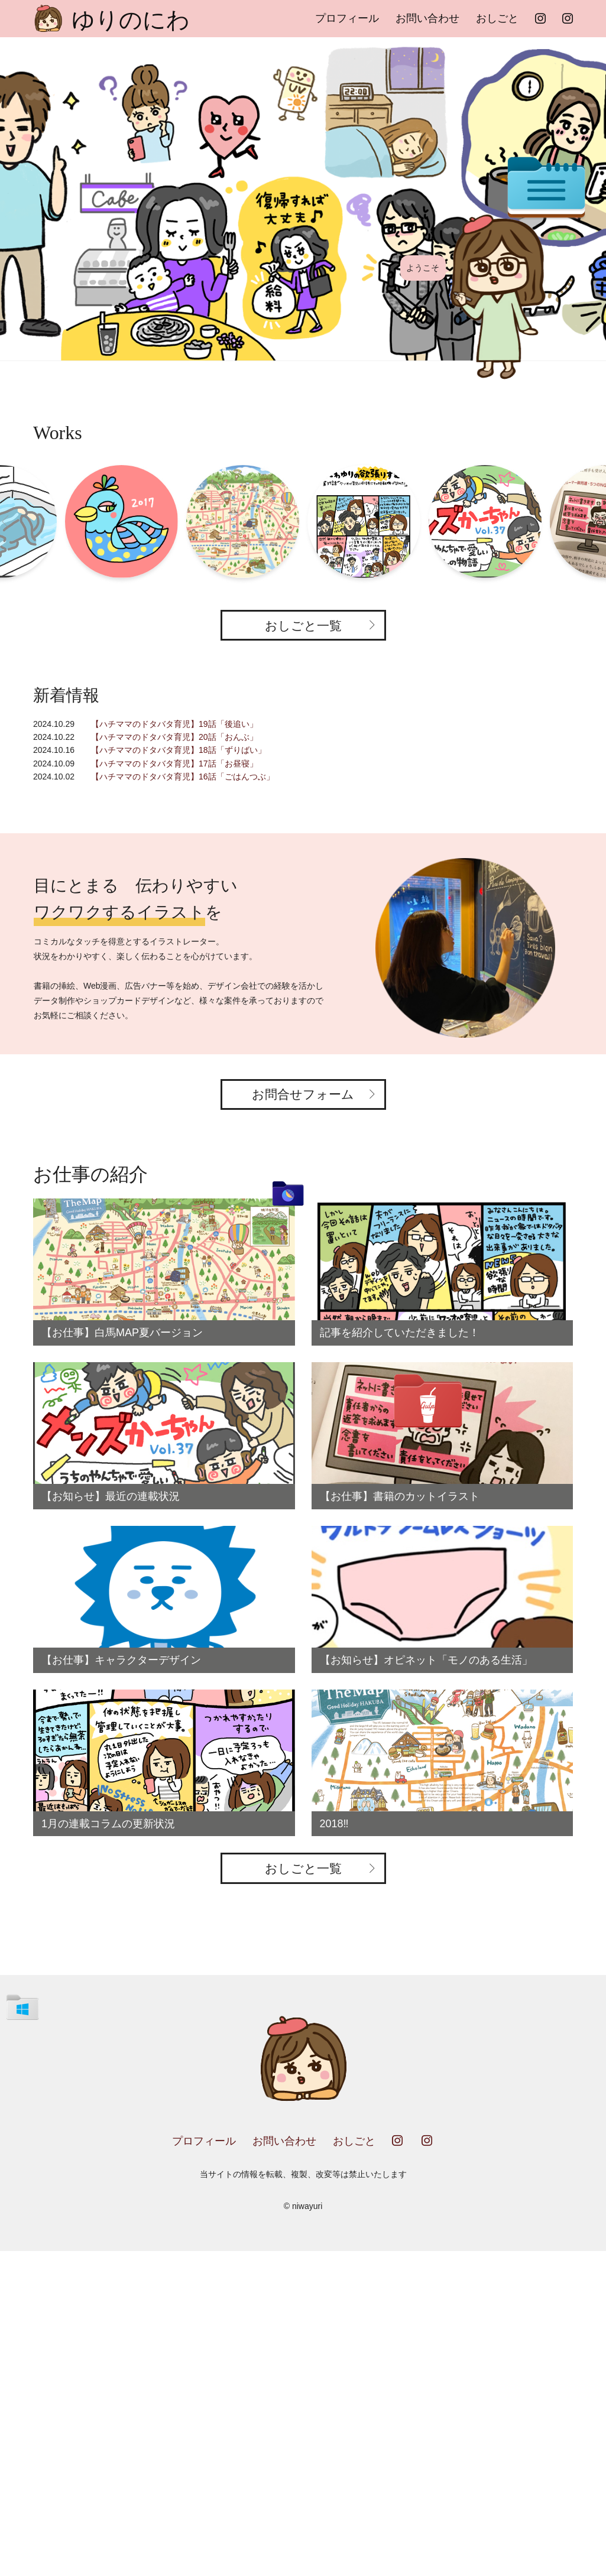 The height and width of the screenshot is (2576, 606). Describe the element at coordinates (427, 1402) in the screenshot. I see `open gulp project folder` at that location.